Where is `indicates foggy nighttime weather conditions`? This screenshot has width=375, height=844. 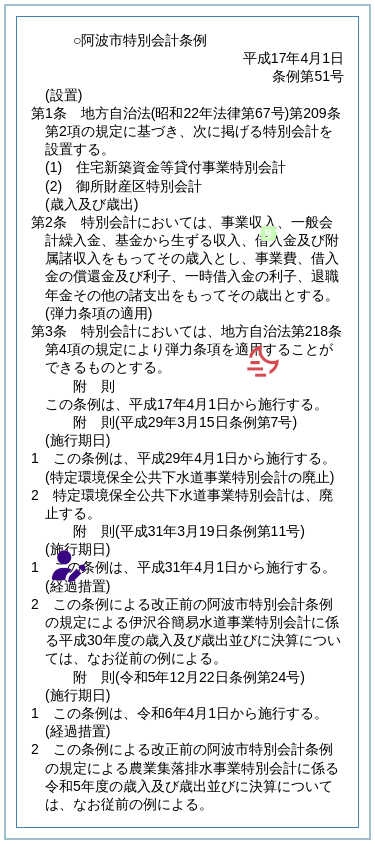 indicates foggy nighttime weather conditions is located at coordinates (263, 361).